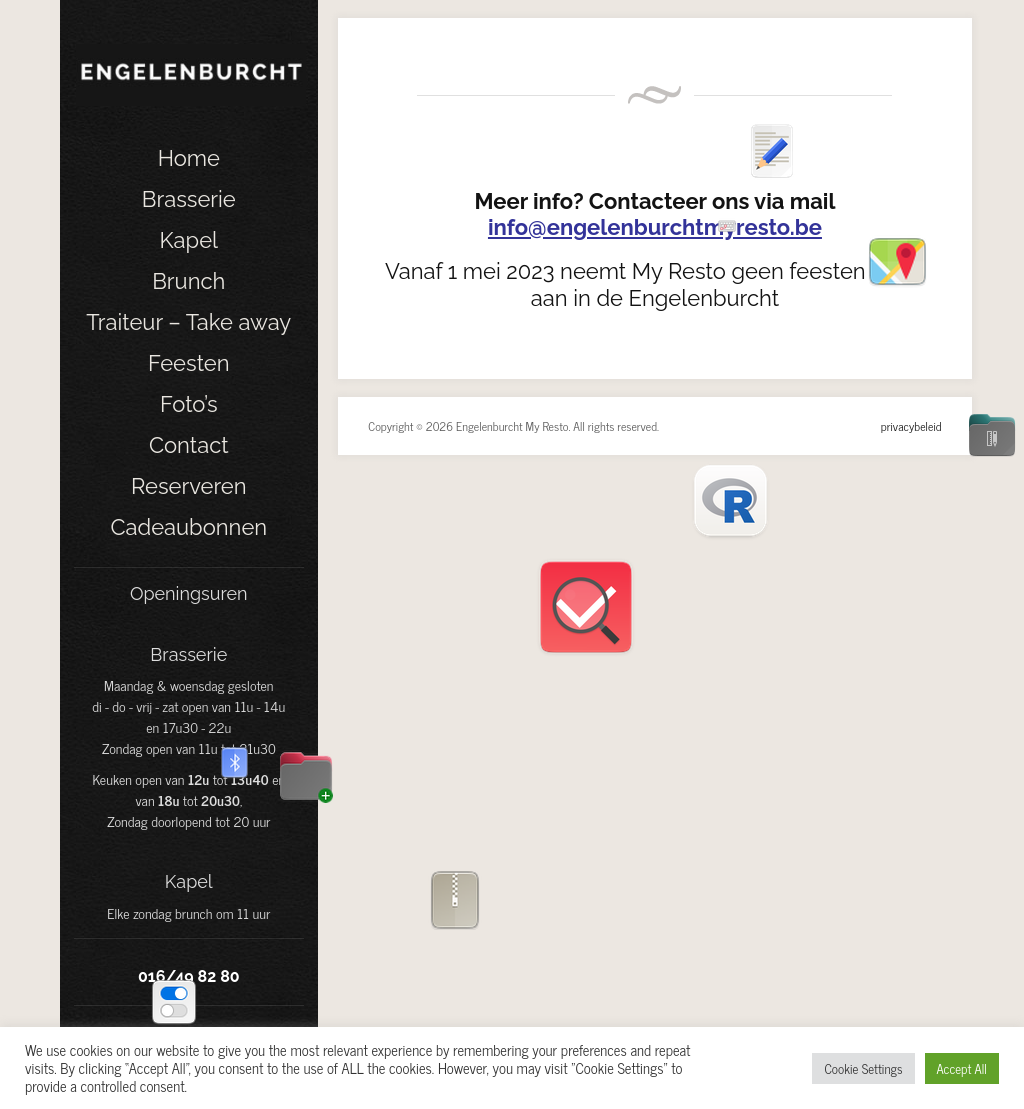 This screenshot has width=1024, height=1109. Describe the element at coordinates (306, 776) in the screenshot. I see `create a new folder` at that location.